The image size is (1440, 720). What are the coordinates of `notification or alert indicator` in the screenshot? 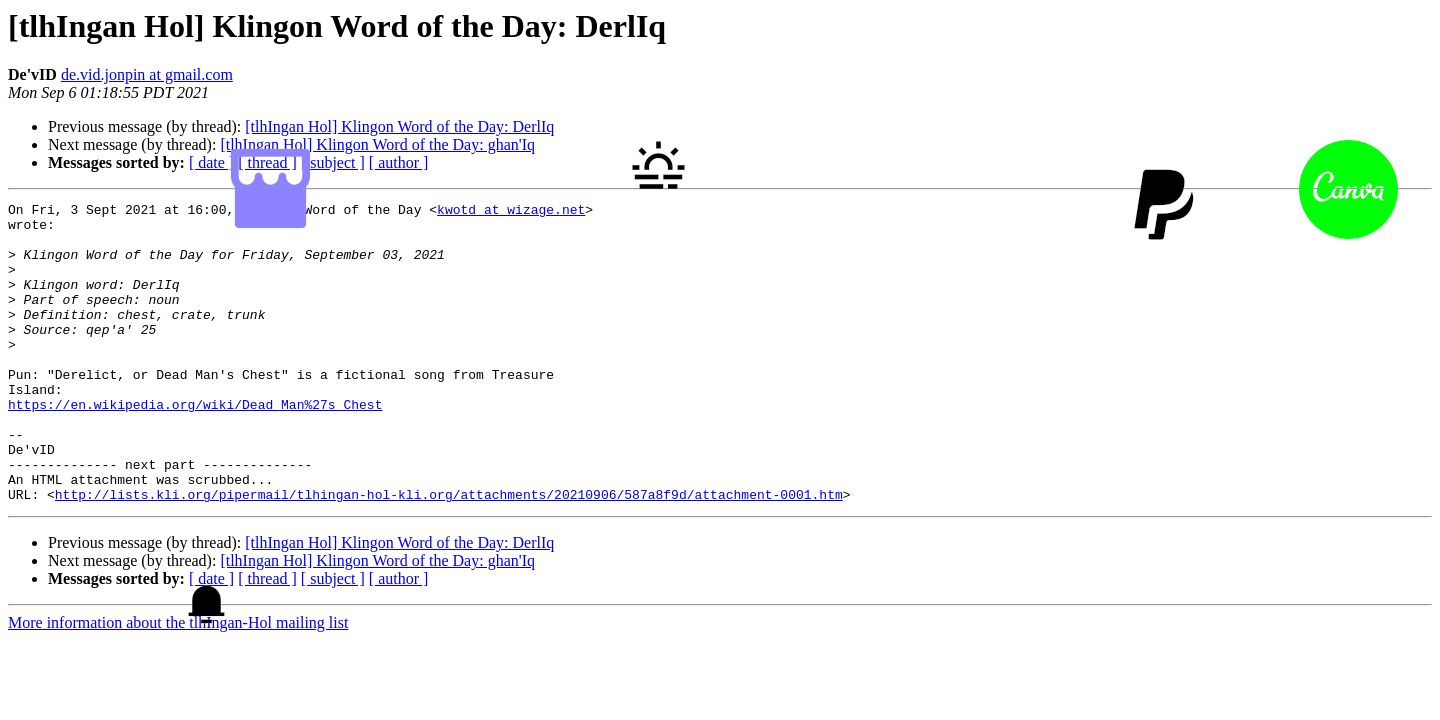 It's located at (206, 603).